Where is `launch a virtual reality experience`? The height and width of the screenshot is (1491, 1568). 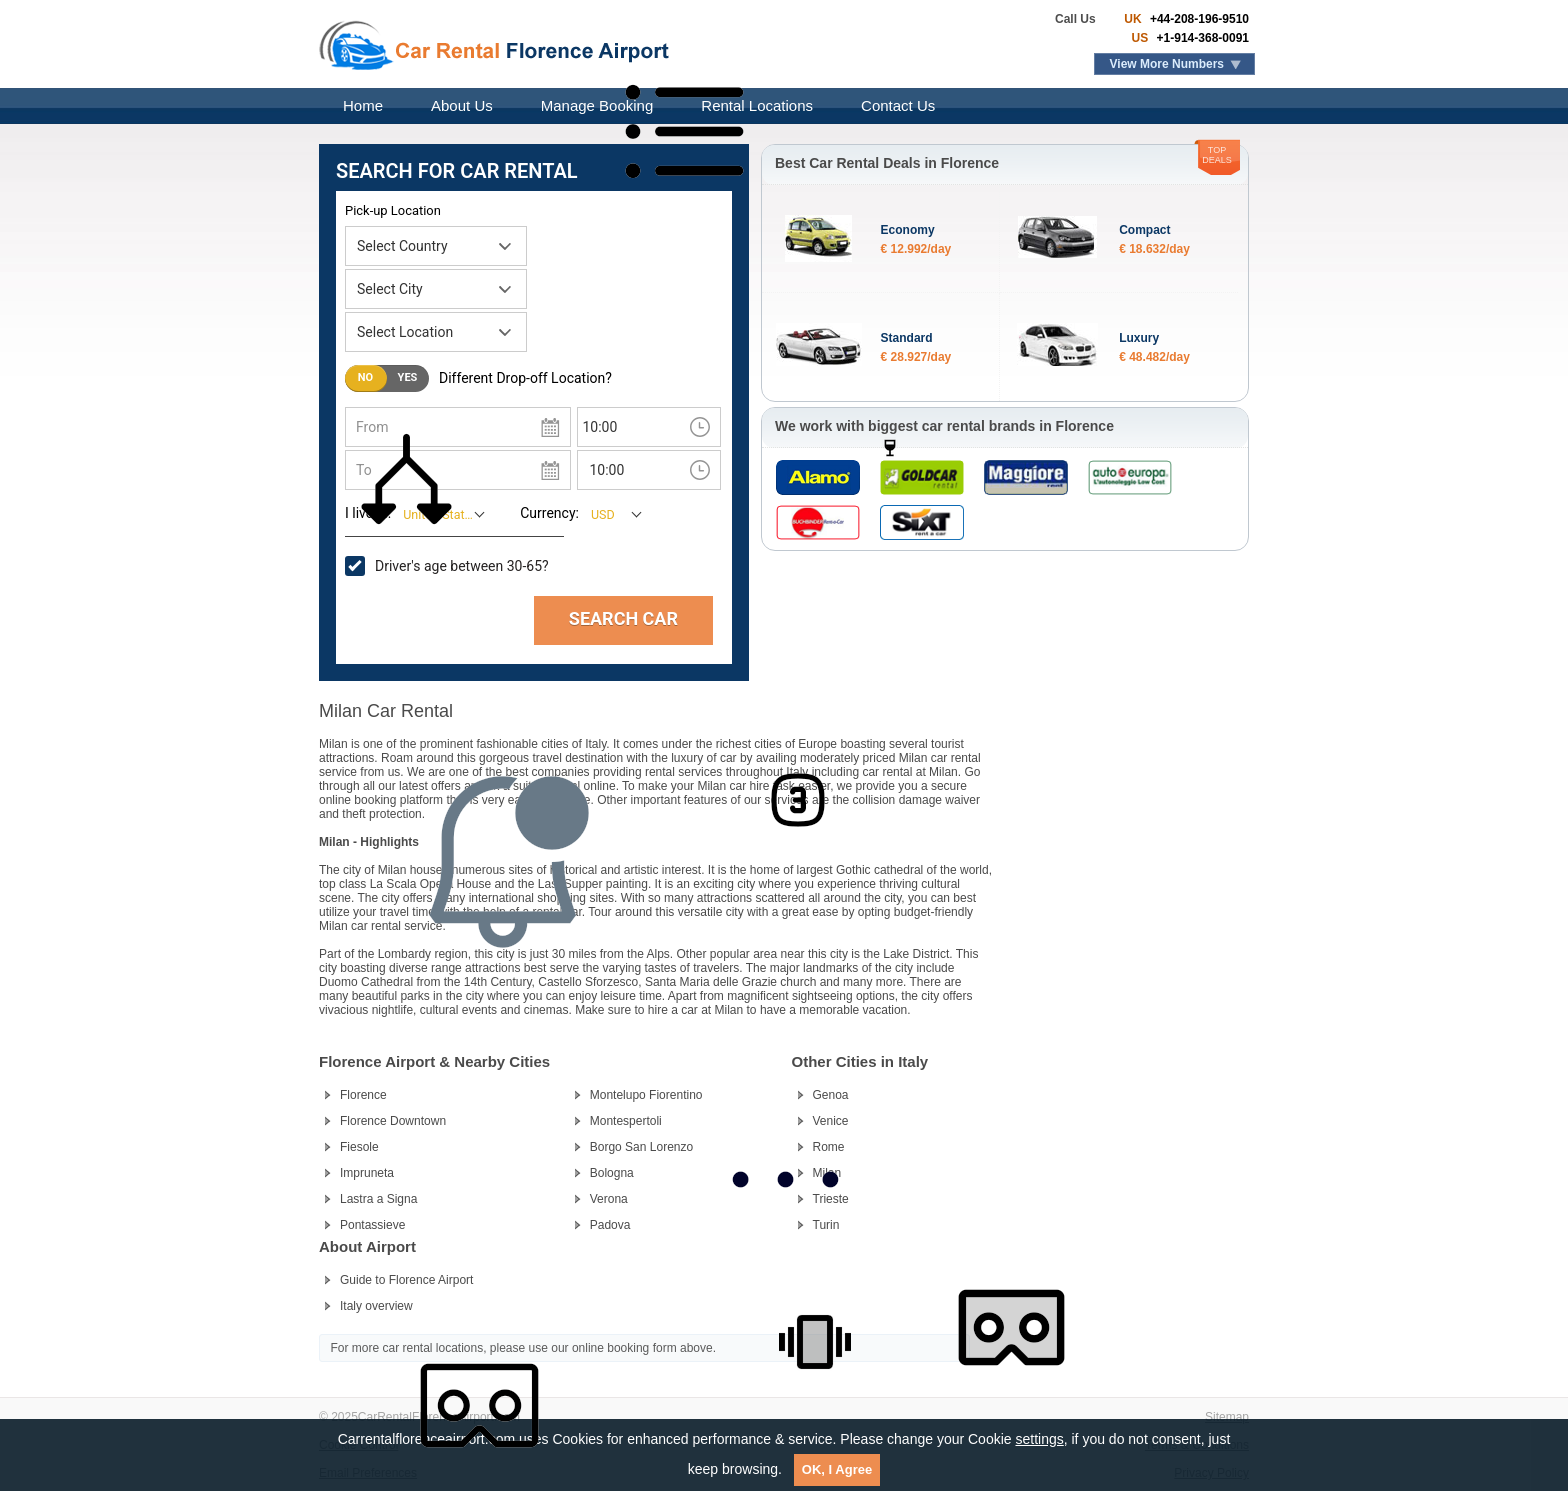
launch a virtual reality experience is located at coordinates (479, 1405).